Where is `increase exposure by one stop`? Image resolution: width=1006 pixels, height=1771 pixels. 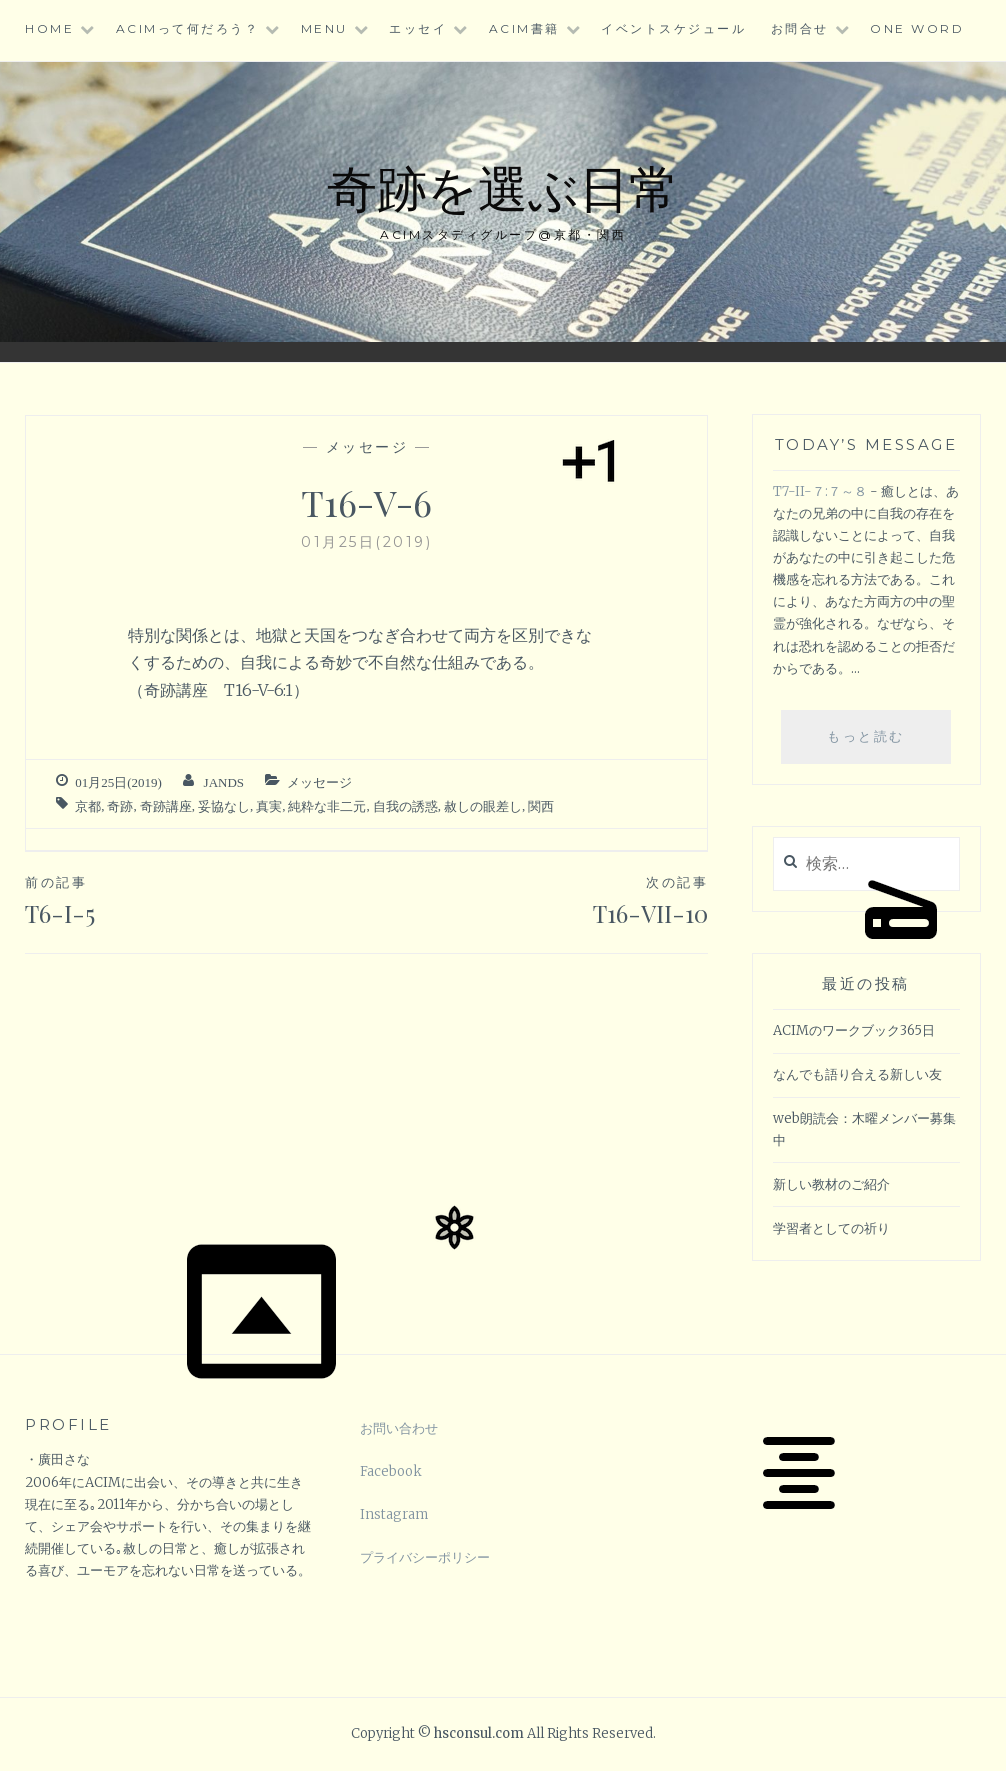
increase exposure by one stop is located at coordinates (588, 462).